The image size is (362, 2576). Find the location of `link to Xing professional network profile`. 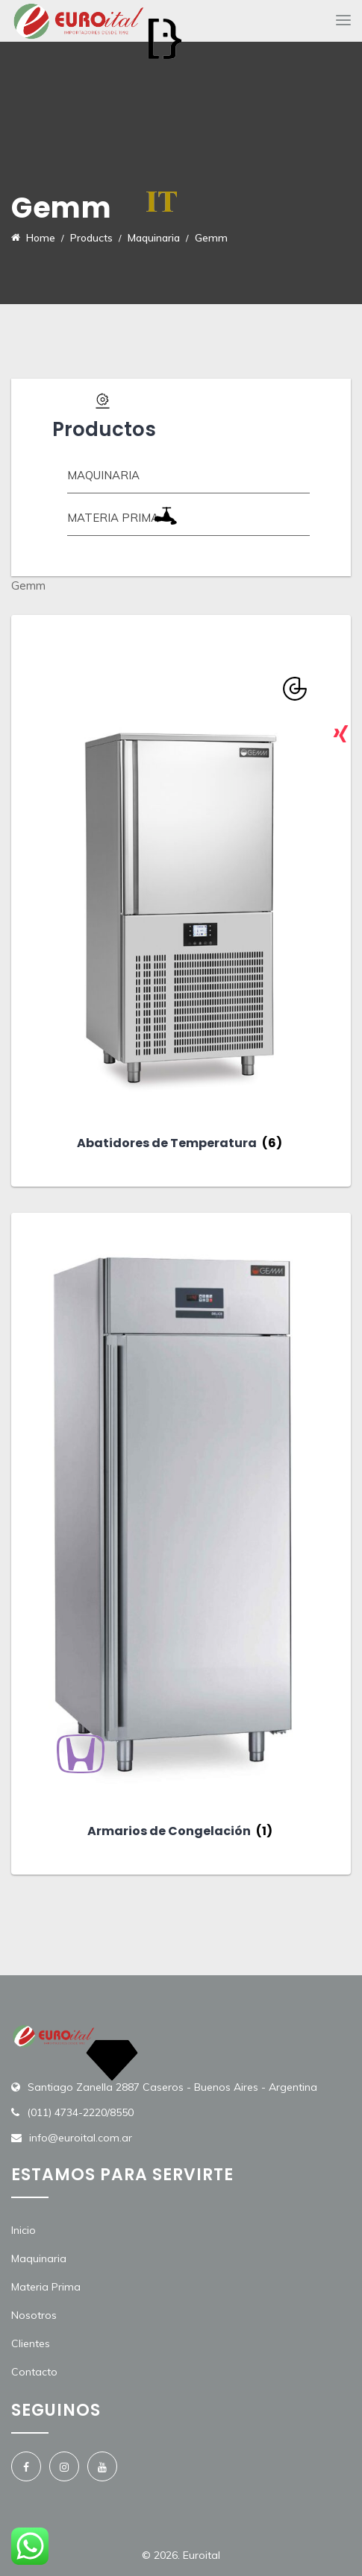

link to Xing professional network profile is located at coordinates (340, 733).